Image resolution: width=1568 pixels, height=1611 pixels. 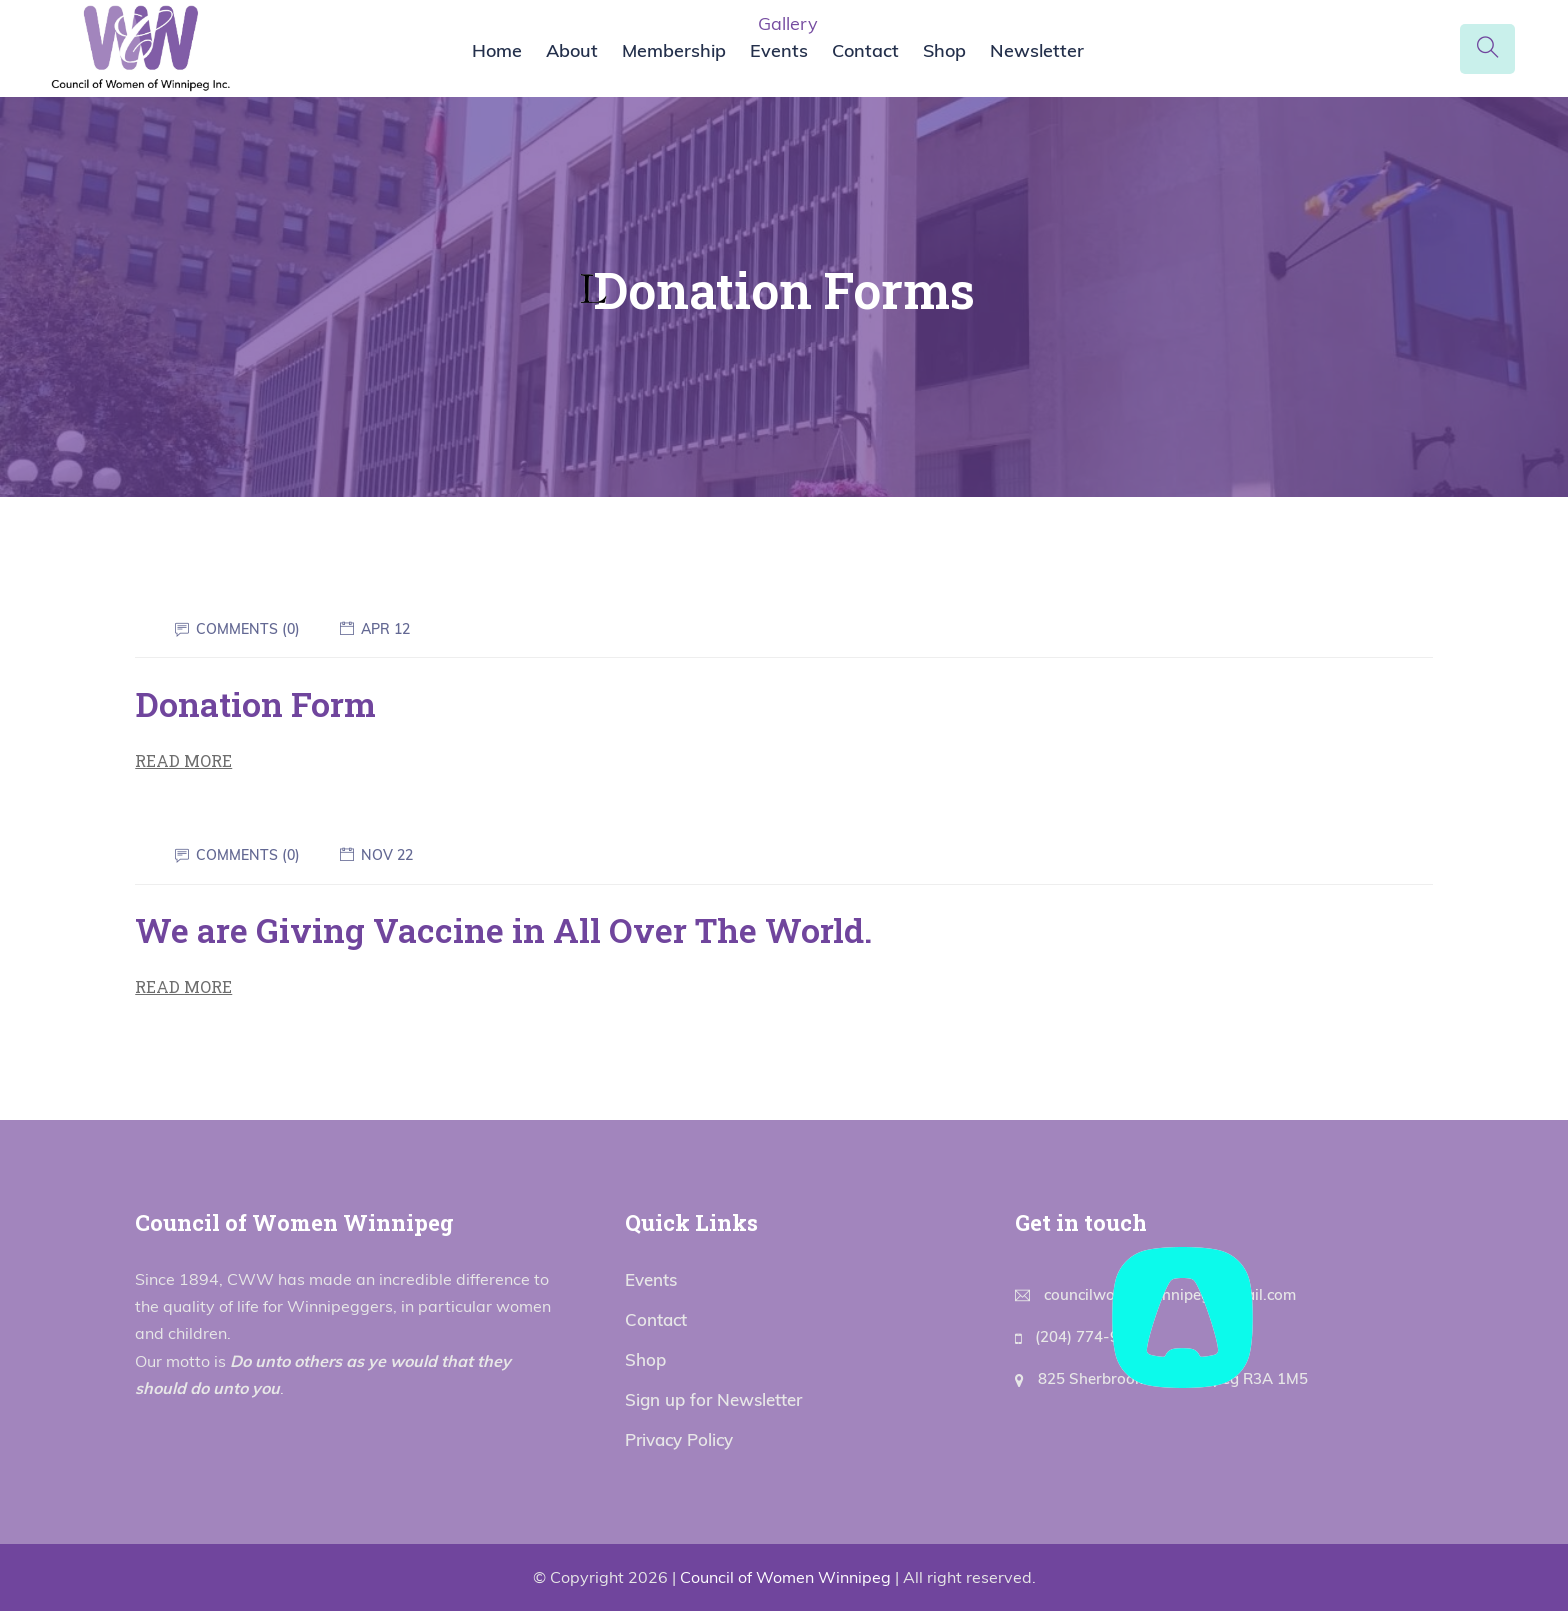 What do you see at coordinates (593, 288) in the screenshot?
I see `lerna monorepo tool branding` at bounding box center [593, 288].